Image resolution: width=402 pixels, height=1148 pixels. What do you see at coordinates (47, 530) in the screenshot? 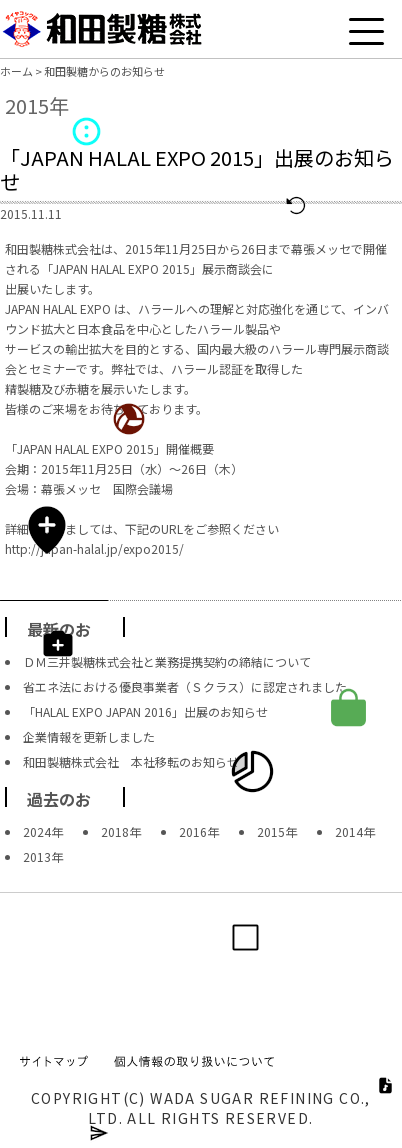
I see `add a new location pin` at bounding box center [47, 530].